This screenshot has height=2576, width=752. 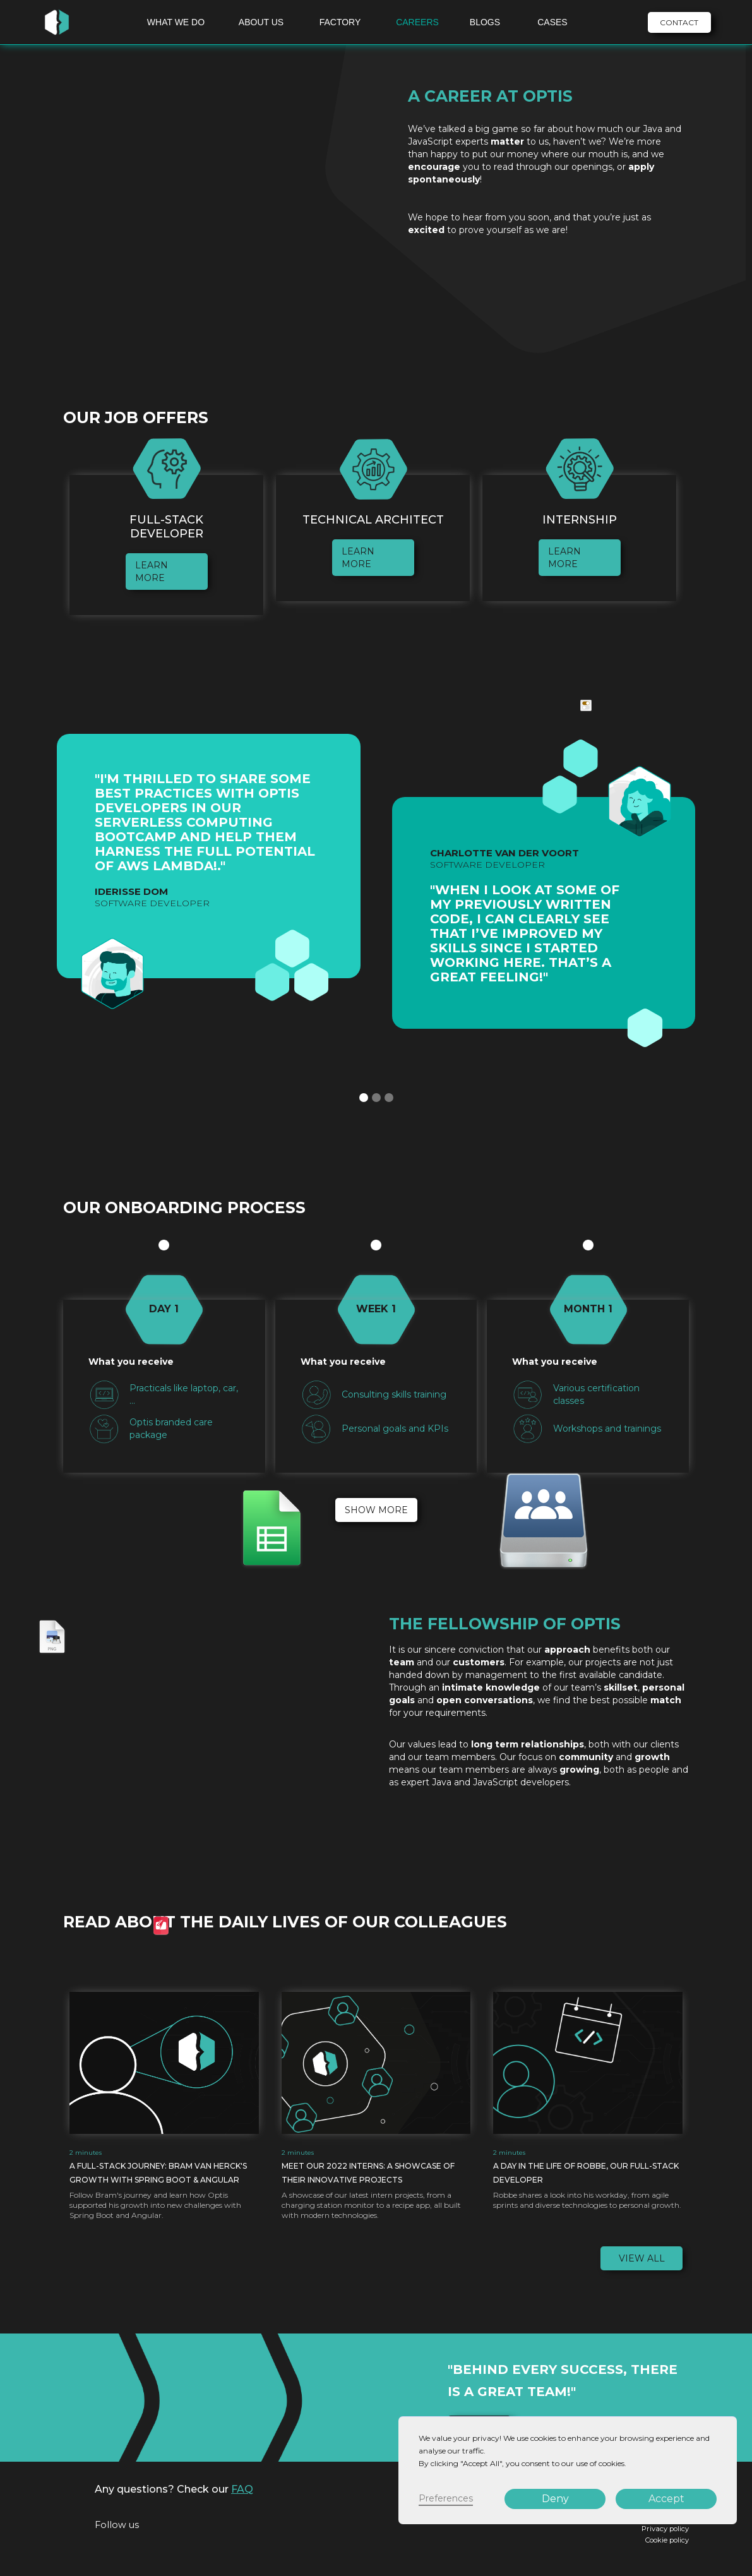 What do you see at coordinates (161, 1926) in the screenshot?
I see `an eps vector file` at bounding box center [161, 1926].